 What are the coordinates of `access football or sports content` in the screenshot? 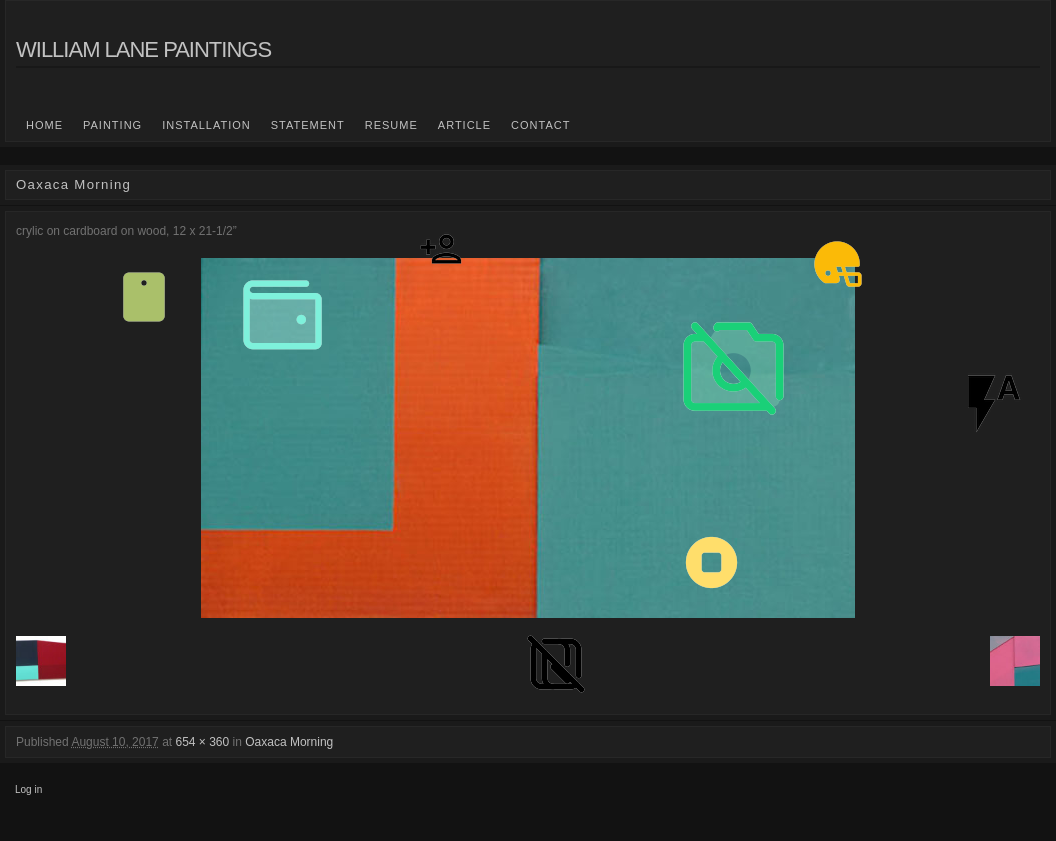 It's located at (838, 265).